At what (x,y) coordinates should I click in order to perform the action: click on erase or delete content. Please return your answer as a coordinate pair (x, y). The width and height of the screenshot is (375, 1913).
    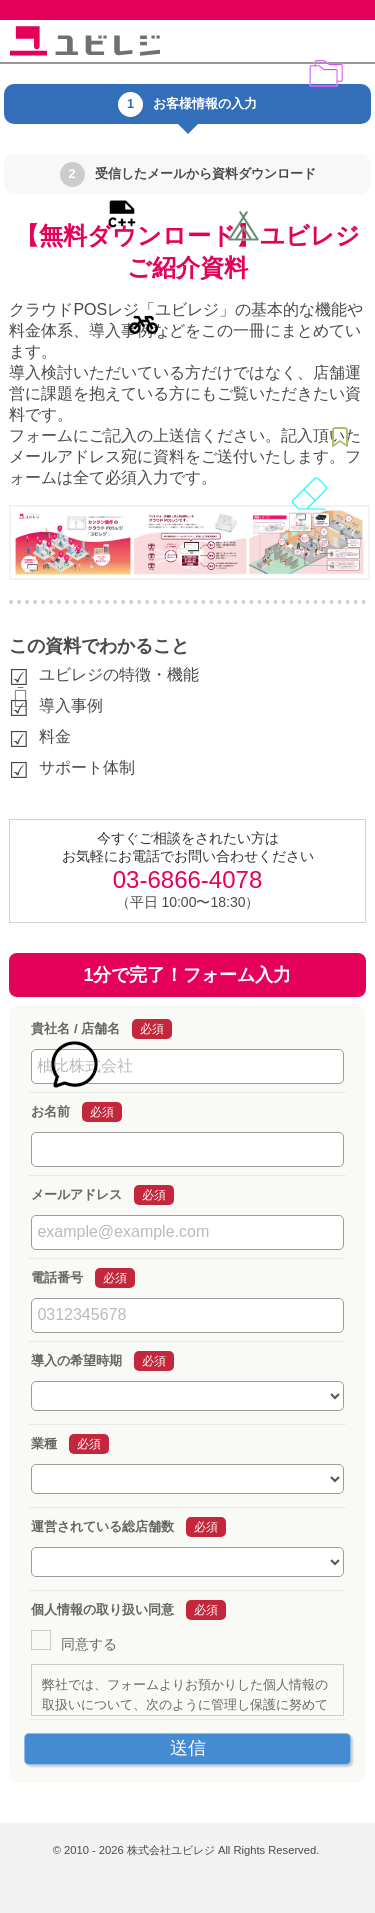
    Looking at the image, I should click on (309, 493).